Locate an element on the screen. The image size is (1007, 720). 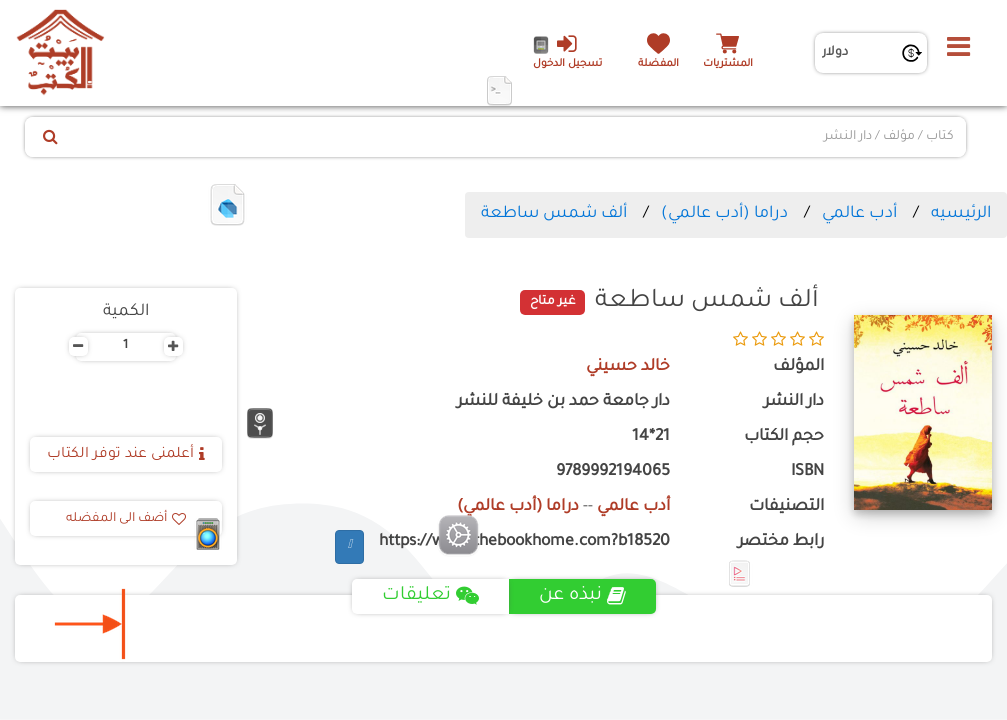
a dart programming language source file is located at coordinates (227, 204).